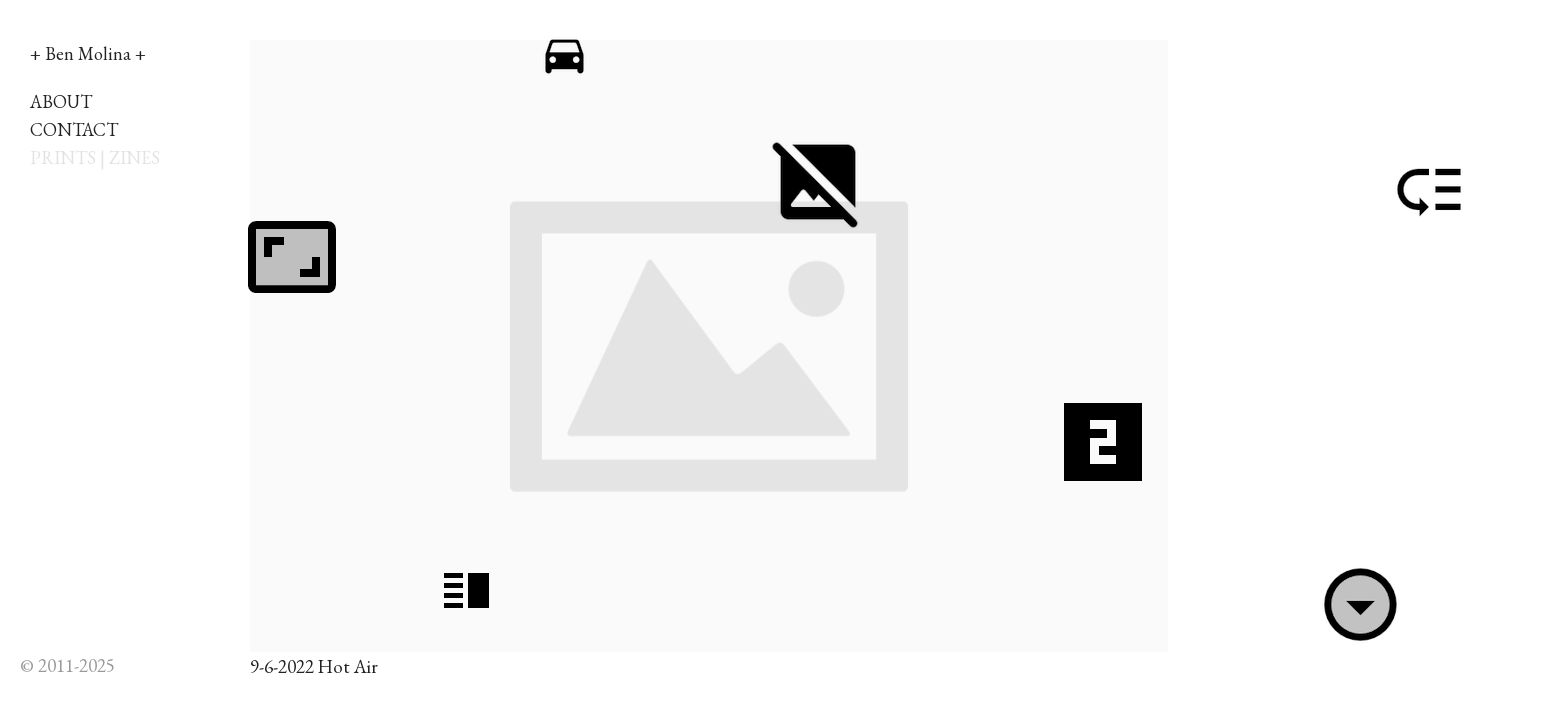 This screenshot has width=1567, height=720. What do you see at coordinates (1360, 604) in the screenshot?
I see `expand dropdown menu or options` at bounding box center [1360, 604].